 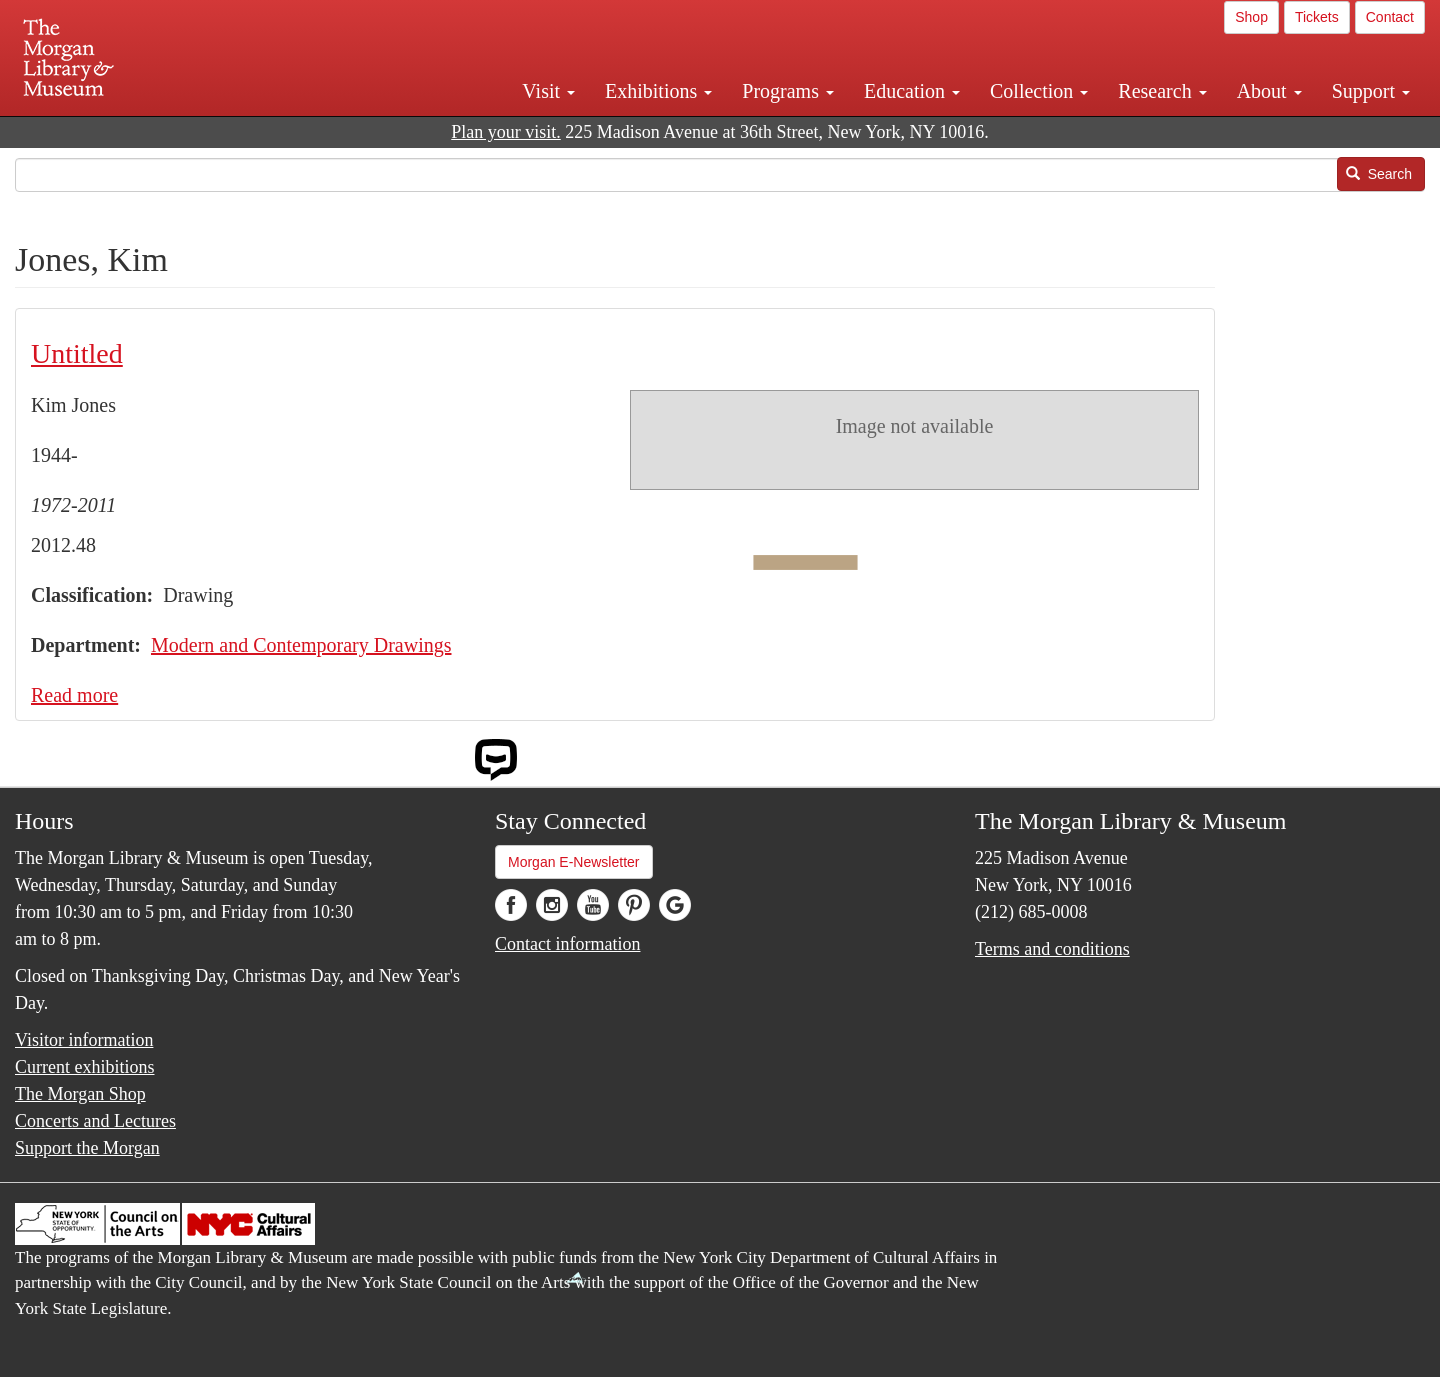 I want to click on remove or subtract an item, so click(x=805, y=562).